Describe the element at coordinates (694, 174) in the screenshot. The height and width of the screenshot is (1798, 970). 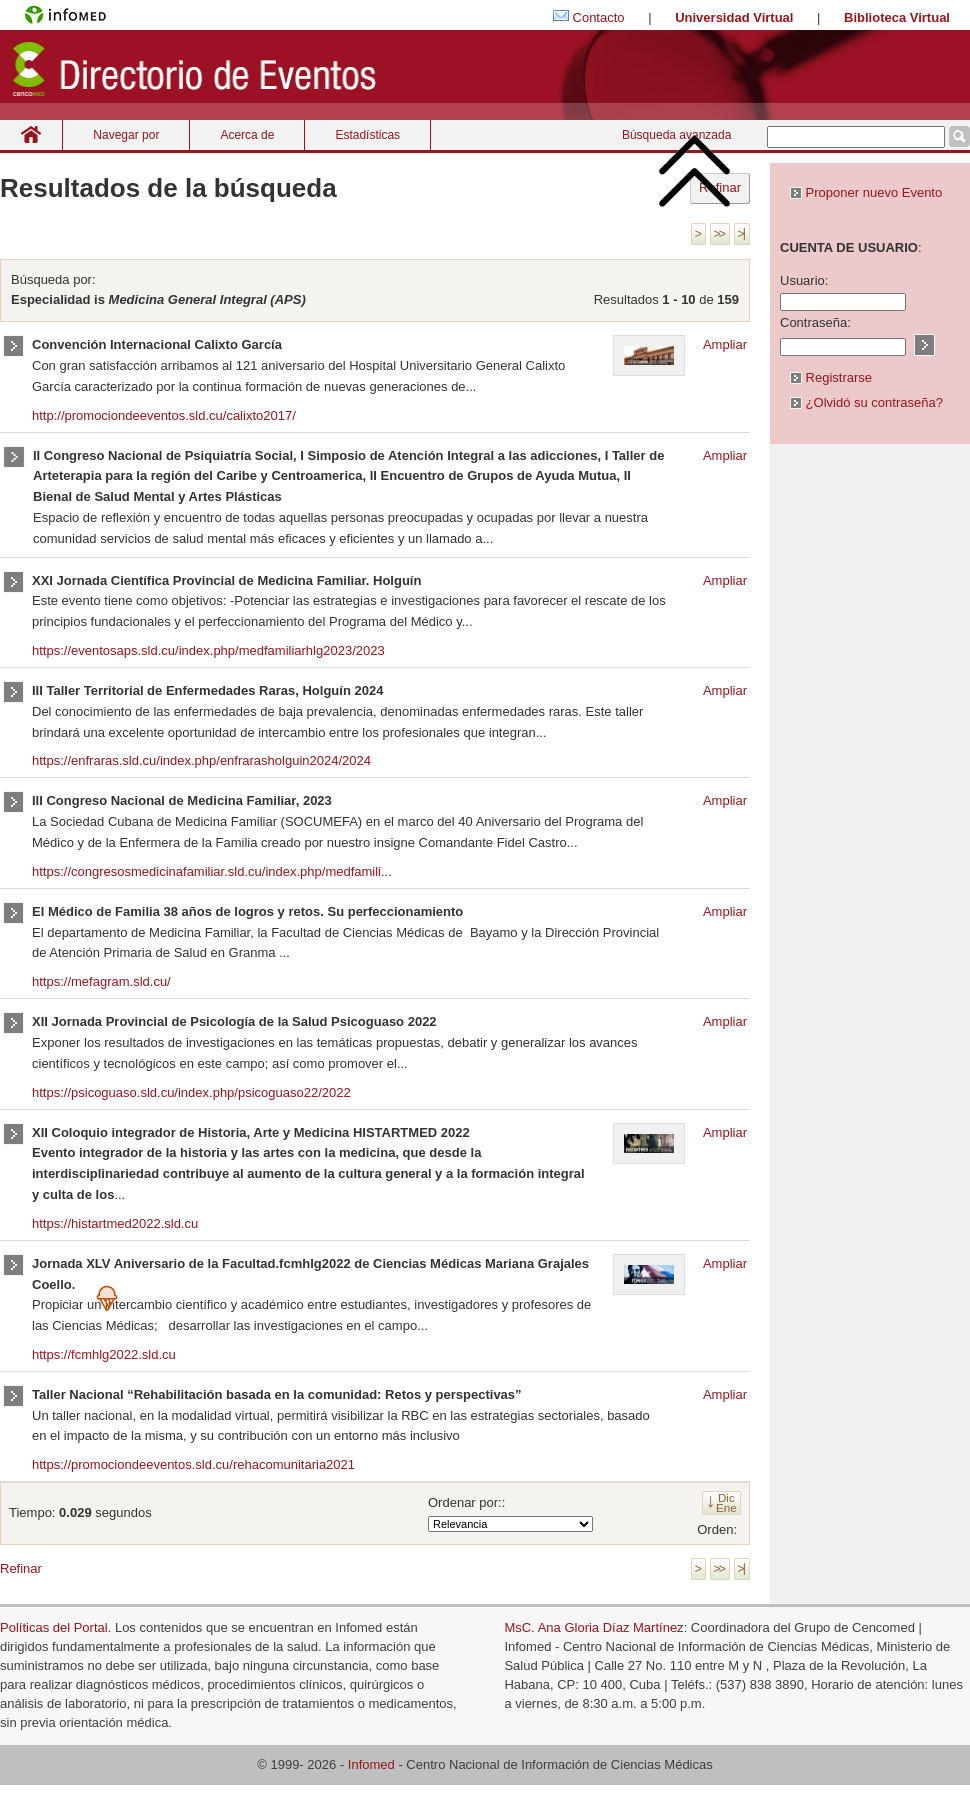
I see `scroll to top of page` at that location.